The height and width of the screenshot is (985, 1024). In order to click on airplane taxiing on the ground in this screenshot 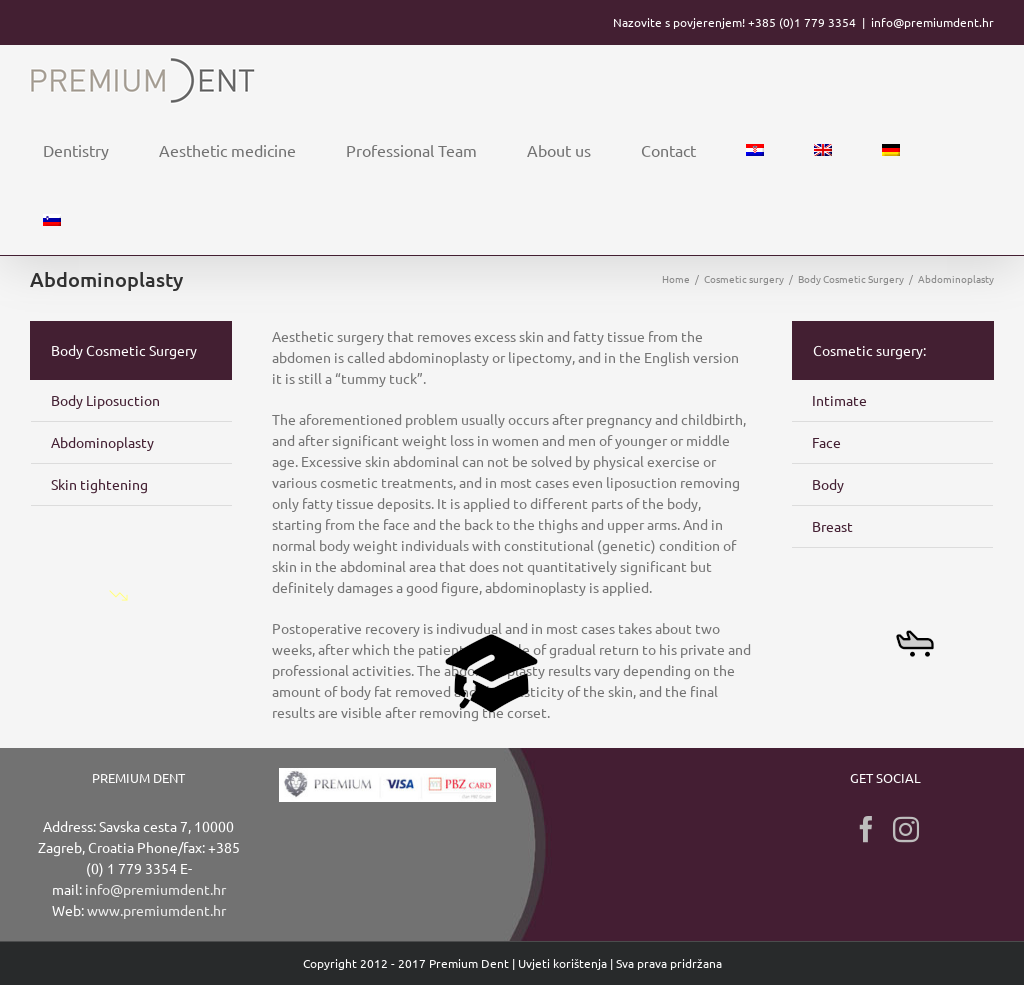, I will do `click(915, 643)`.